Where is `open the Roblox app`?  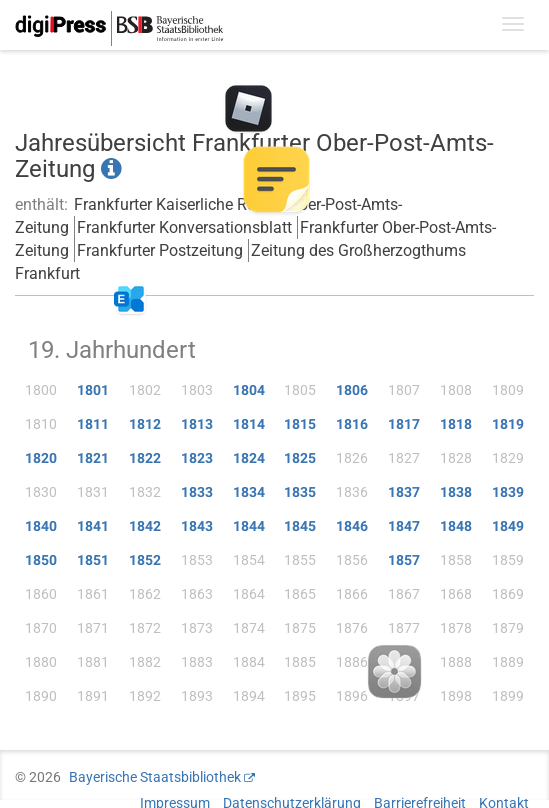 open the Roblox app is located at coordinates (248, 108).